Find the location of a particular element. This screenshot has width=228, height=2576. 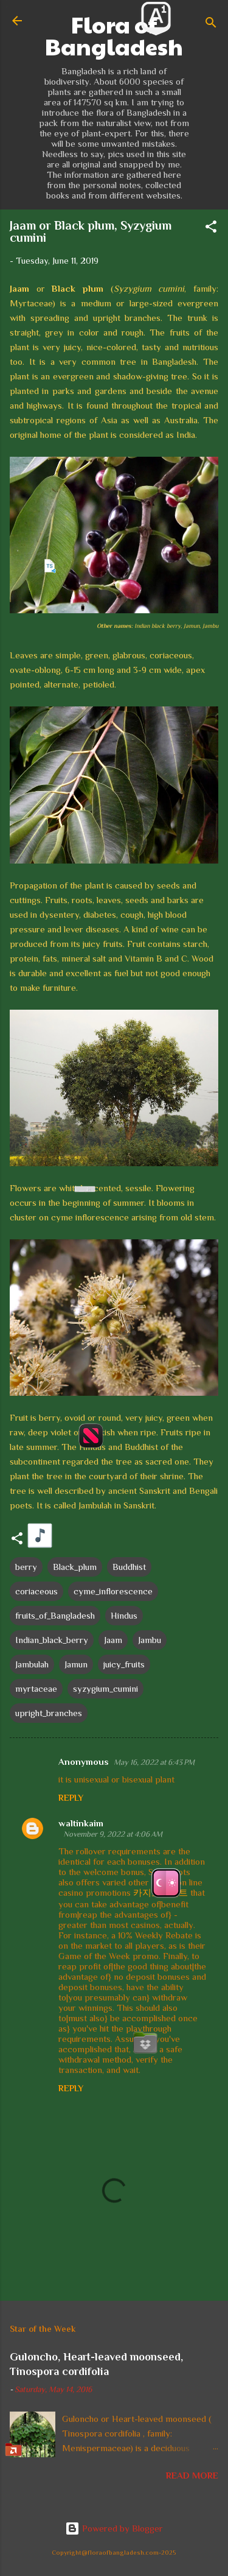

folder containing AMD-related files or drivers is located at coordinates (13, 2450).